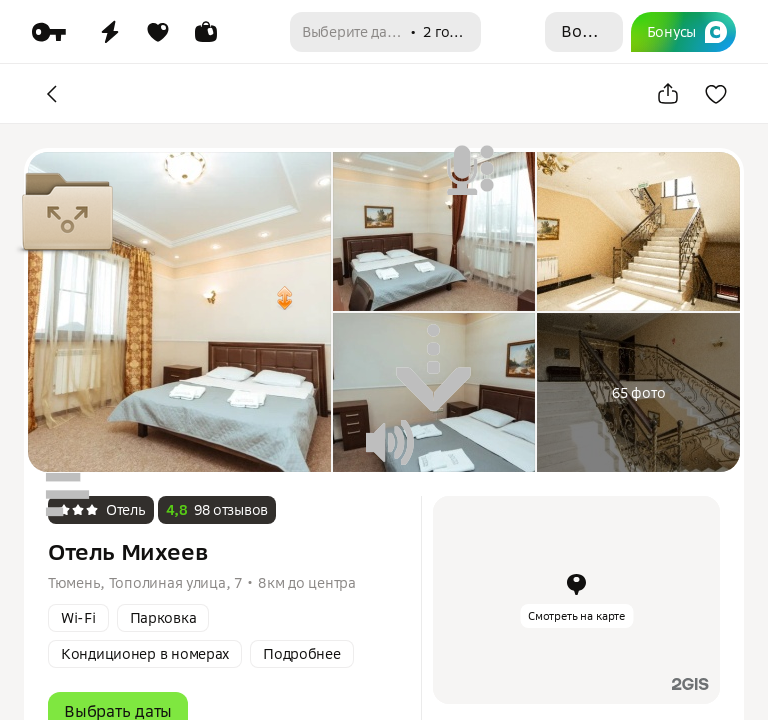  Describe the element at coordinates (67, 216) in the screenshot. I see `access your public shared folder` at that location.